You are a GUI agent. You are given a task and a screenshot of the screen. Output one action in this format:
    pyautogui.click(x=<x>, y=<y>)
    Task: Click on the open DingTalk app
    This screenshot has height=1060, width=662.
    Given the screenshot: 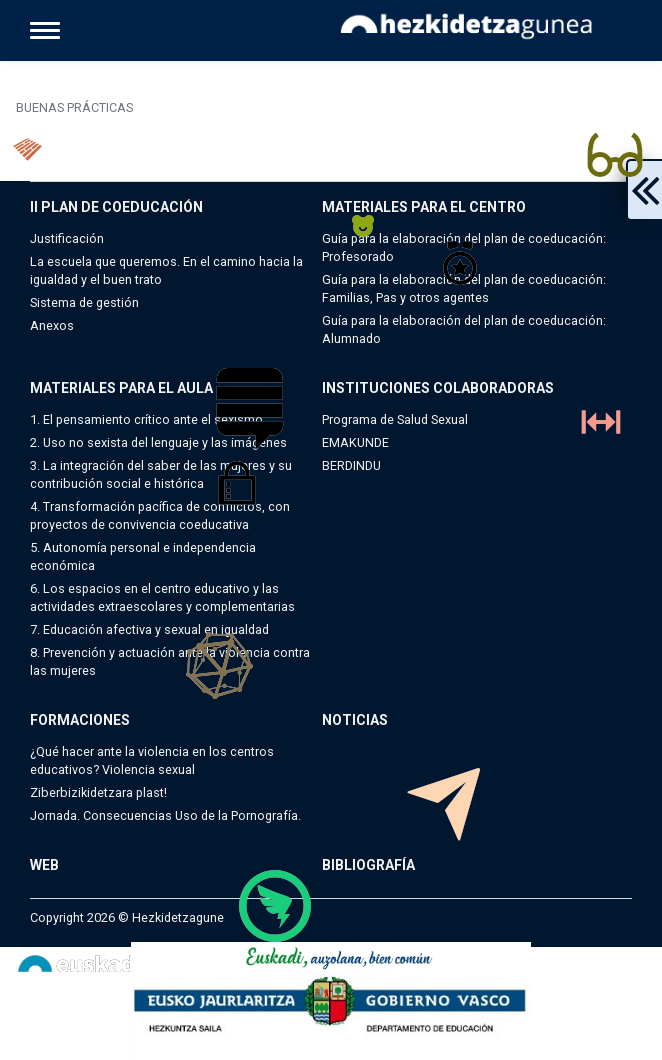 What is the action you would take?
    pyautogui.click(x=275, y=906)
    